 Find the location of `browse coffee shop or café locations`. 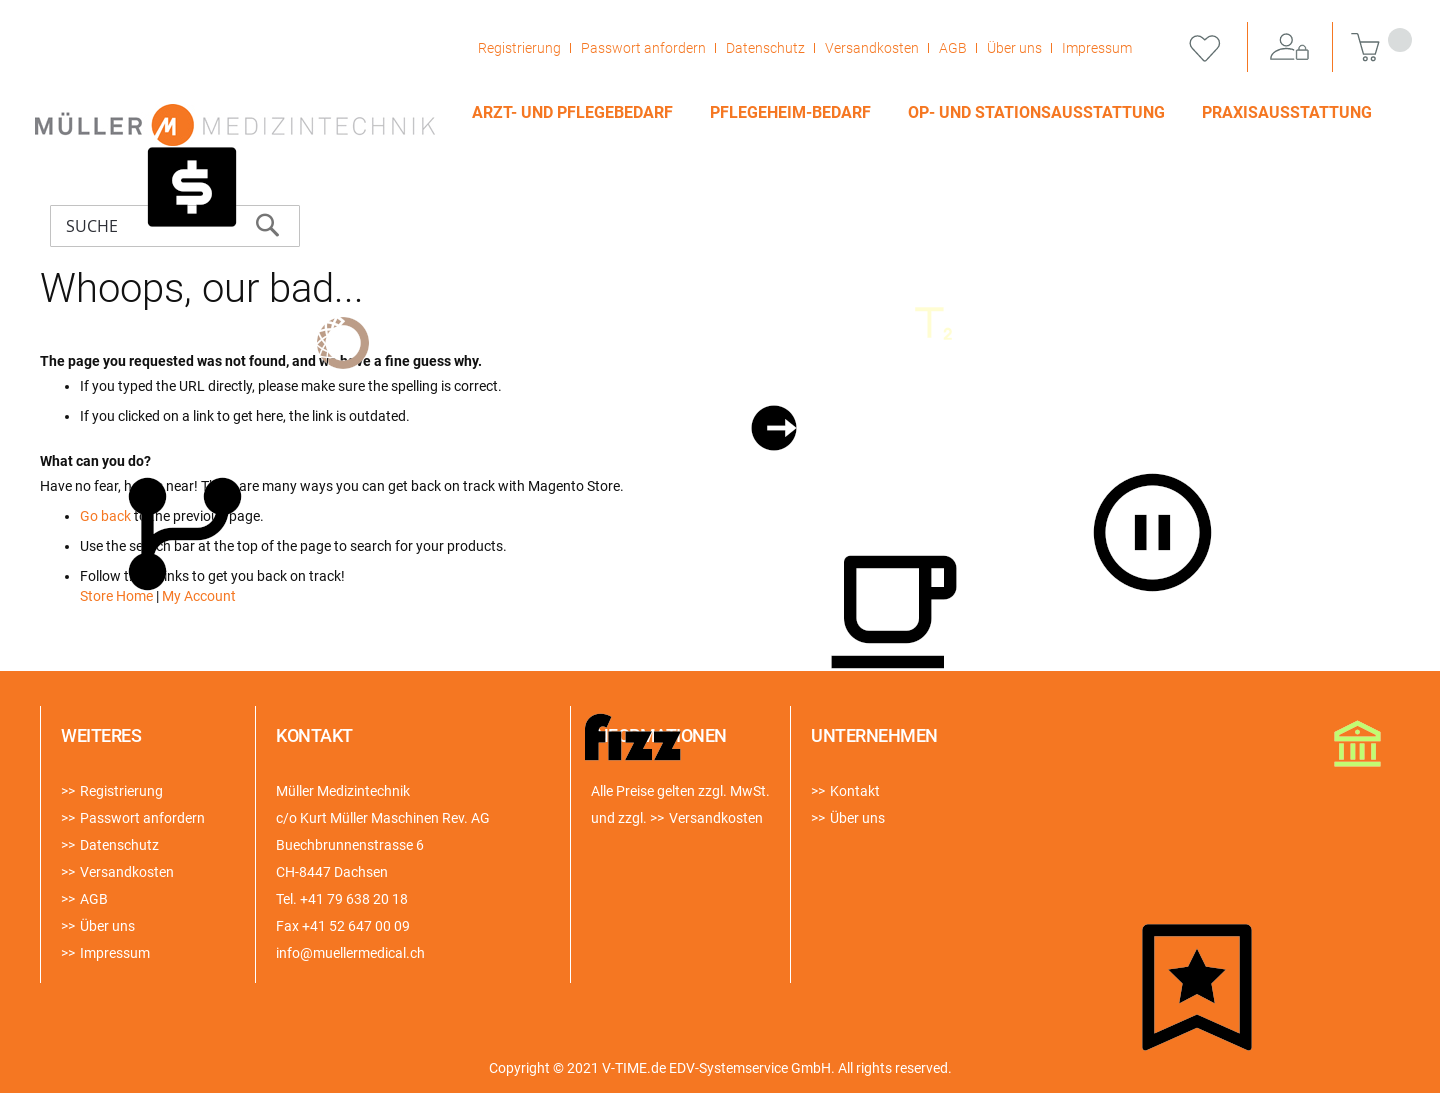

browse coffee shop or café locations is located at coordinates (894, 612).